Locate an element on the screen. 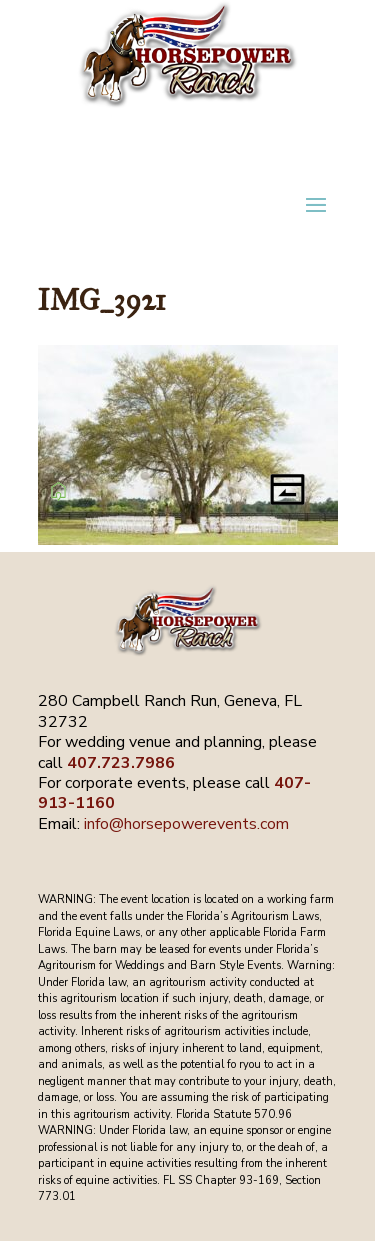  request a refund for a purchase is located at coordinates (287, 489).